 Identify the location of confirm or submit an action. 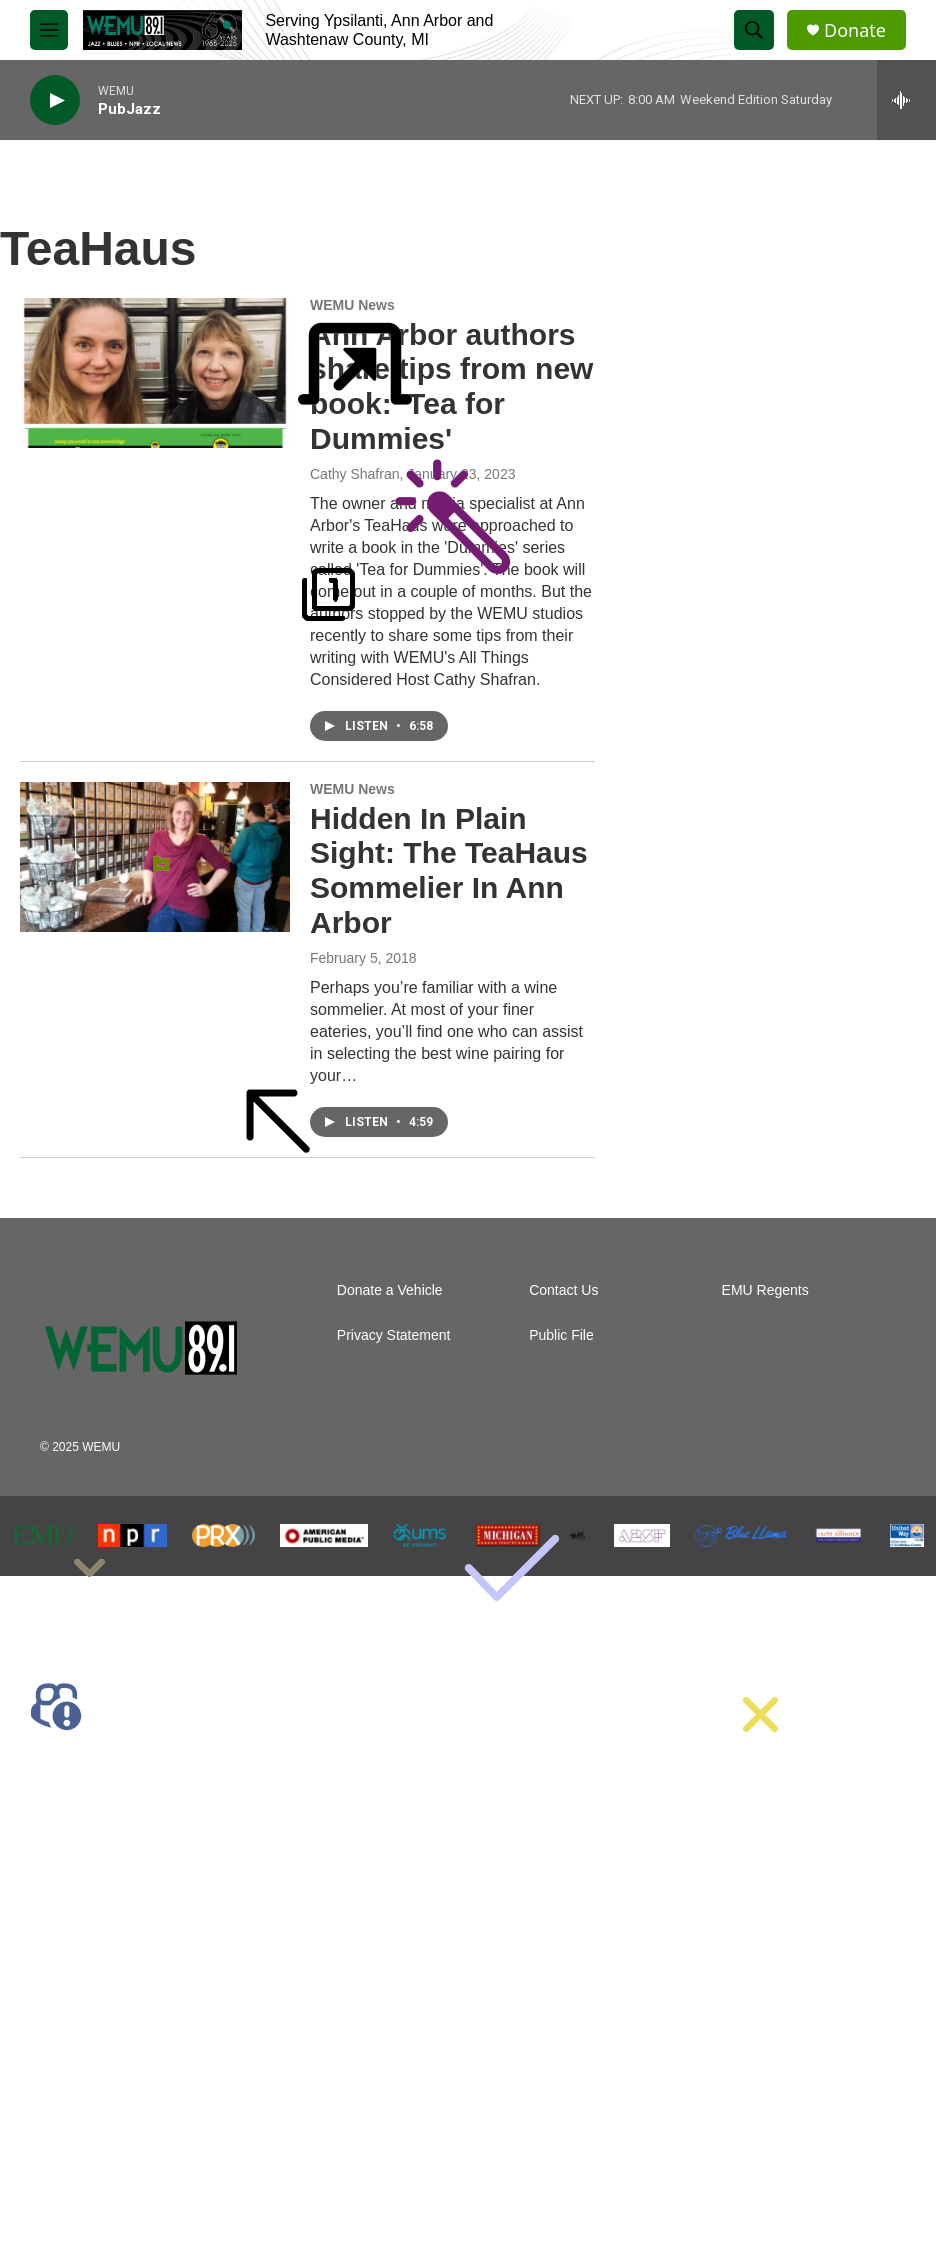
(512, 1568).